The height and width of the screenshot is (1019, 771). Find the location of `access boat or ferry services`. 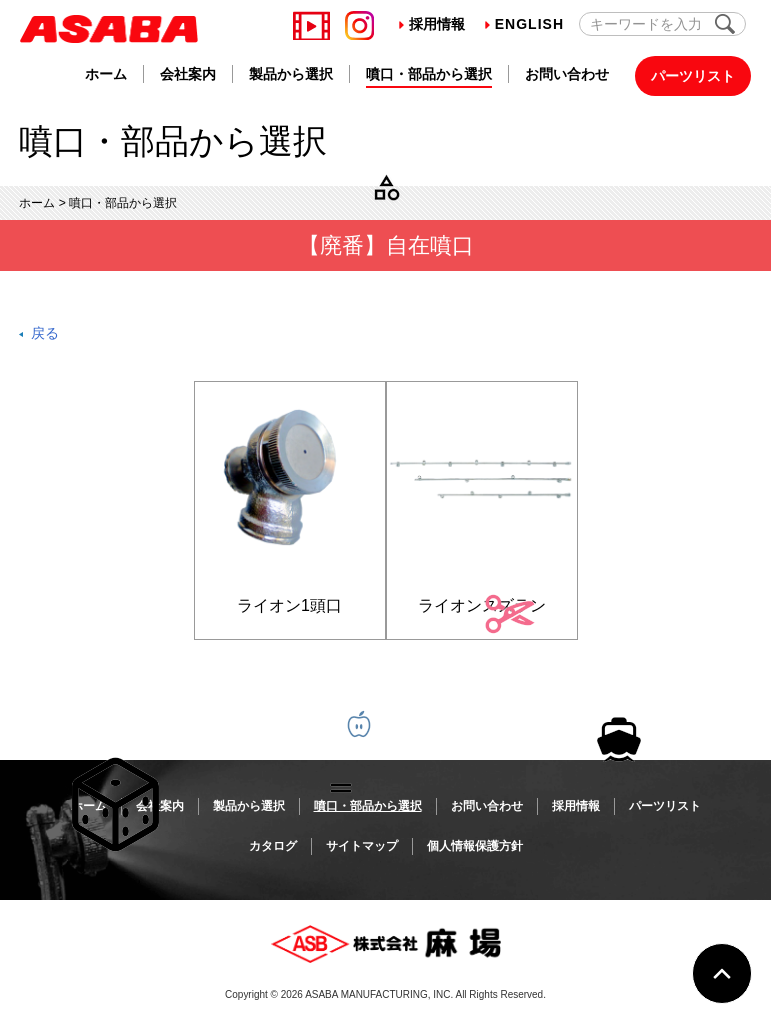

access boat or ferry services is located at coordinates (619, 740).